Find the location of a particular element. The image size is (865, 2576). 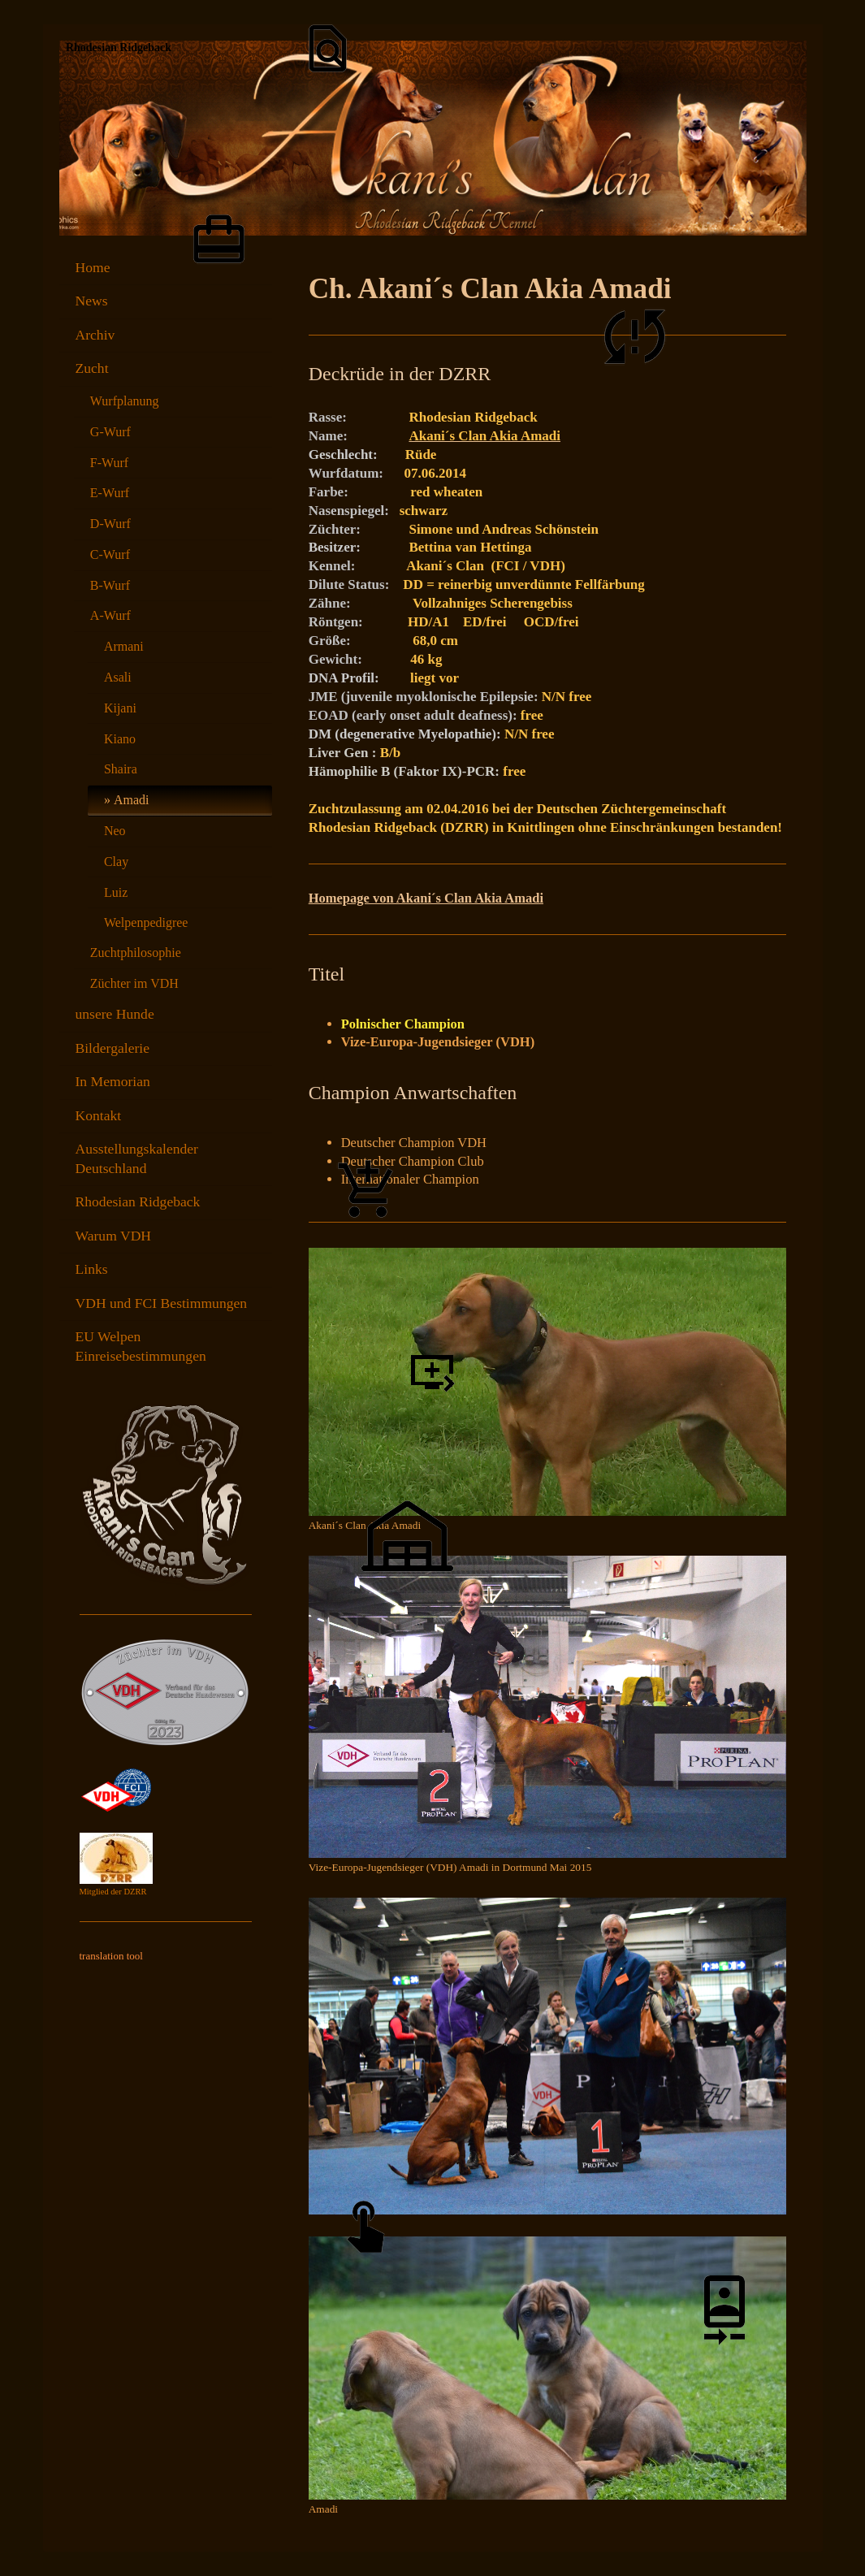

access travel documents or itinerary is located at coordinates (218, 240).